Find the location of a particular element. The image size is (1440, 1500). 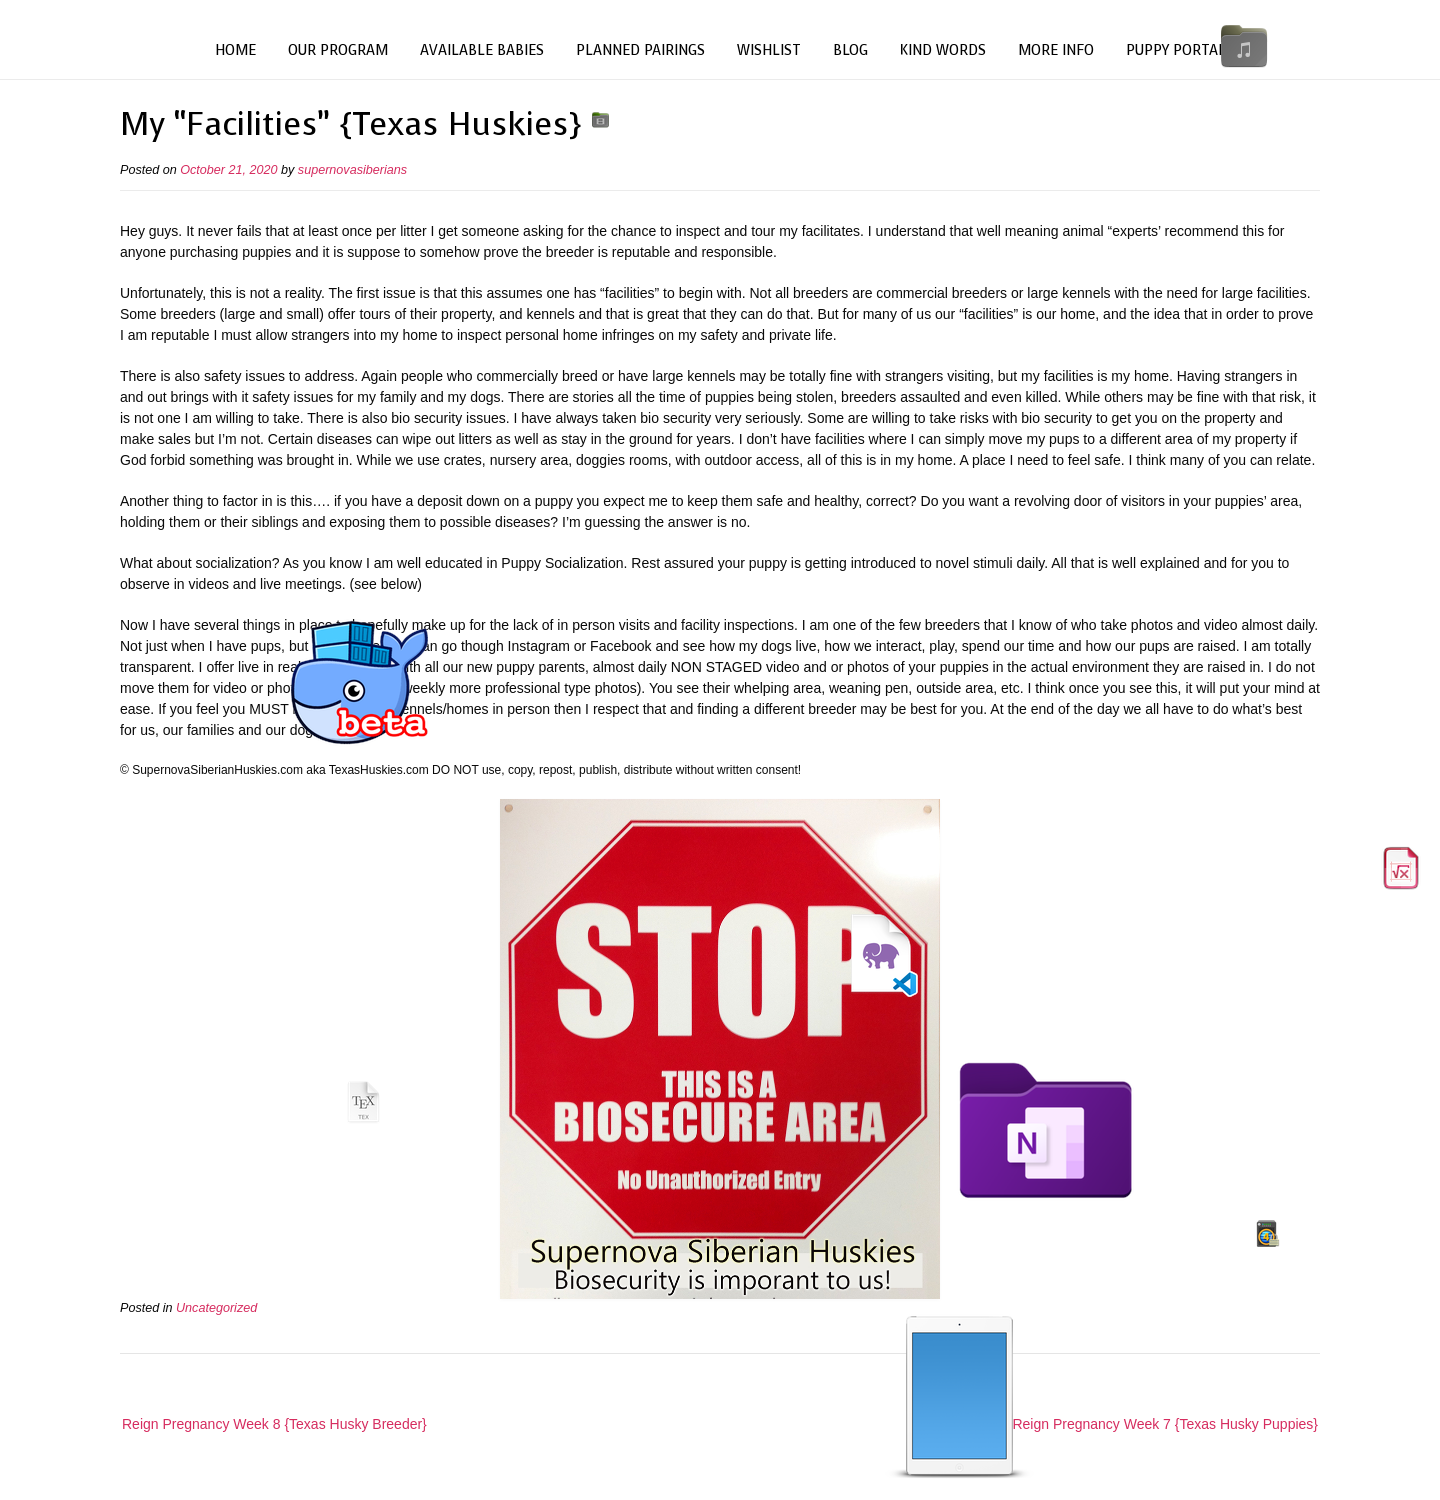

open folder containing Microsoft OneNote files is located at coordinates (1045, 1135).